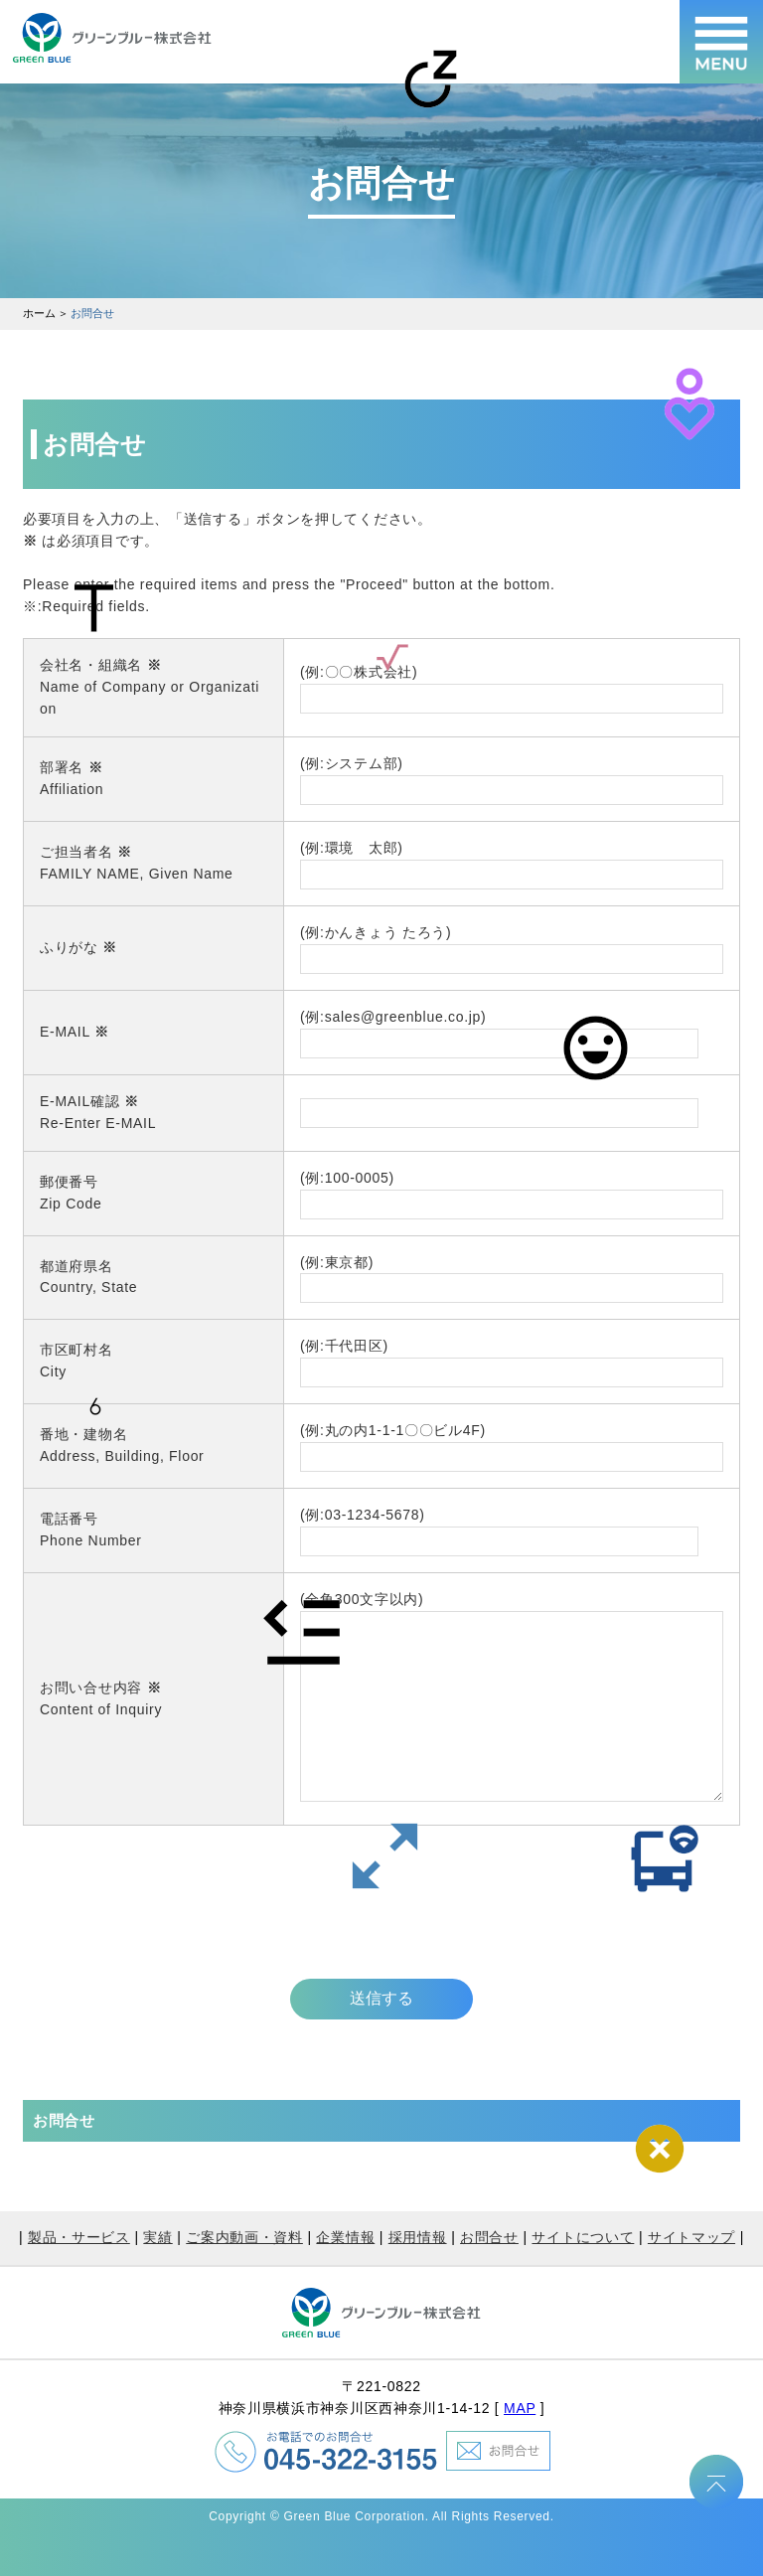 Image resolution: width=763 pixels, height=2576 pixels. Describe the element at coordinates (595, 1047) in the screenshot. I see `add an emoji or reaction` at that location.